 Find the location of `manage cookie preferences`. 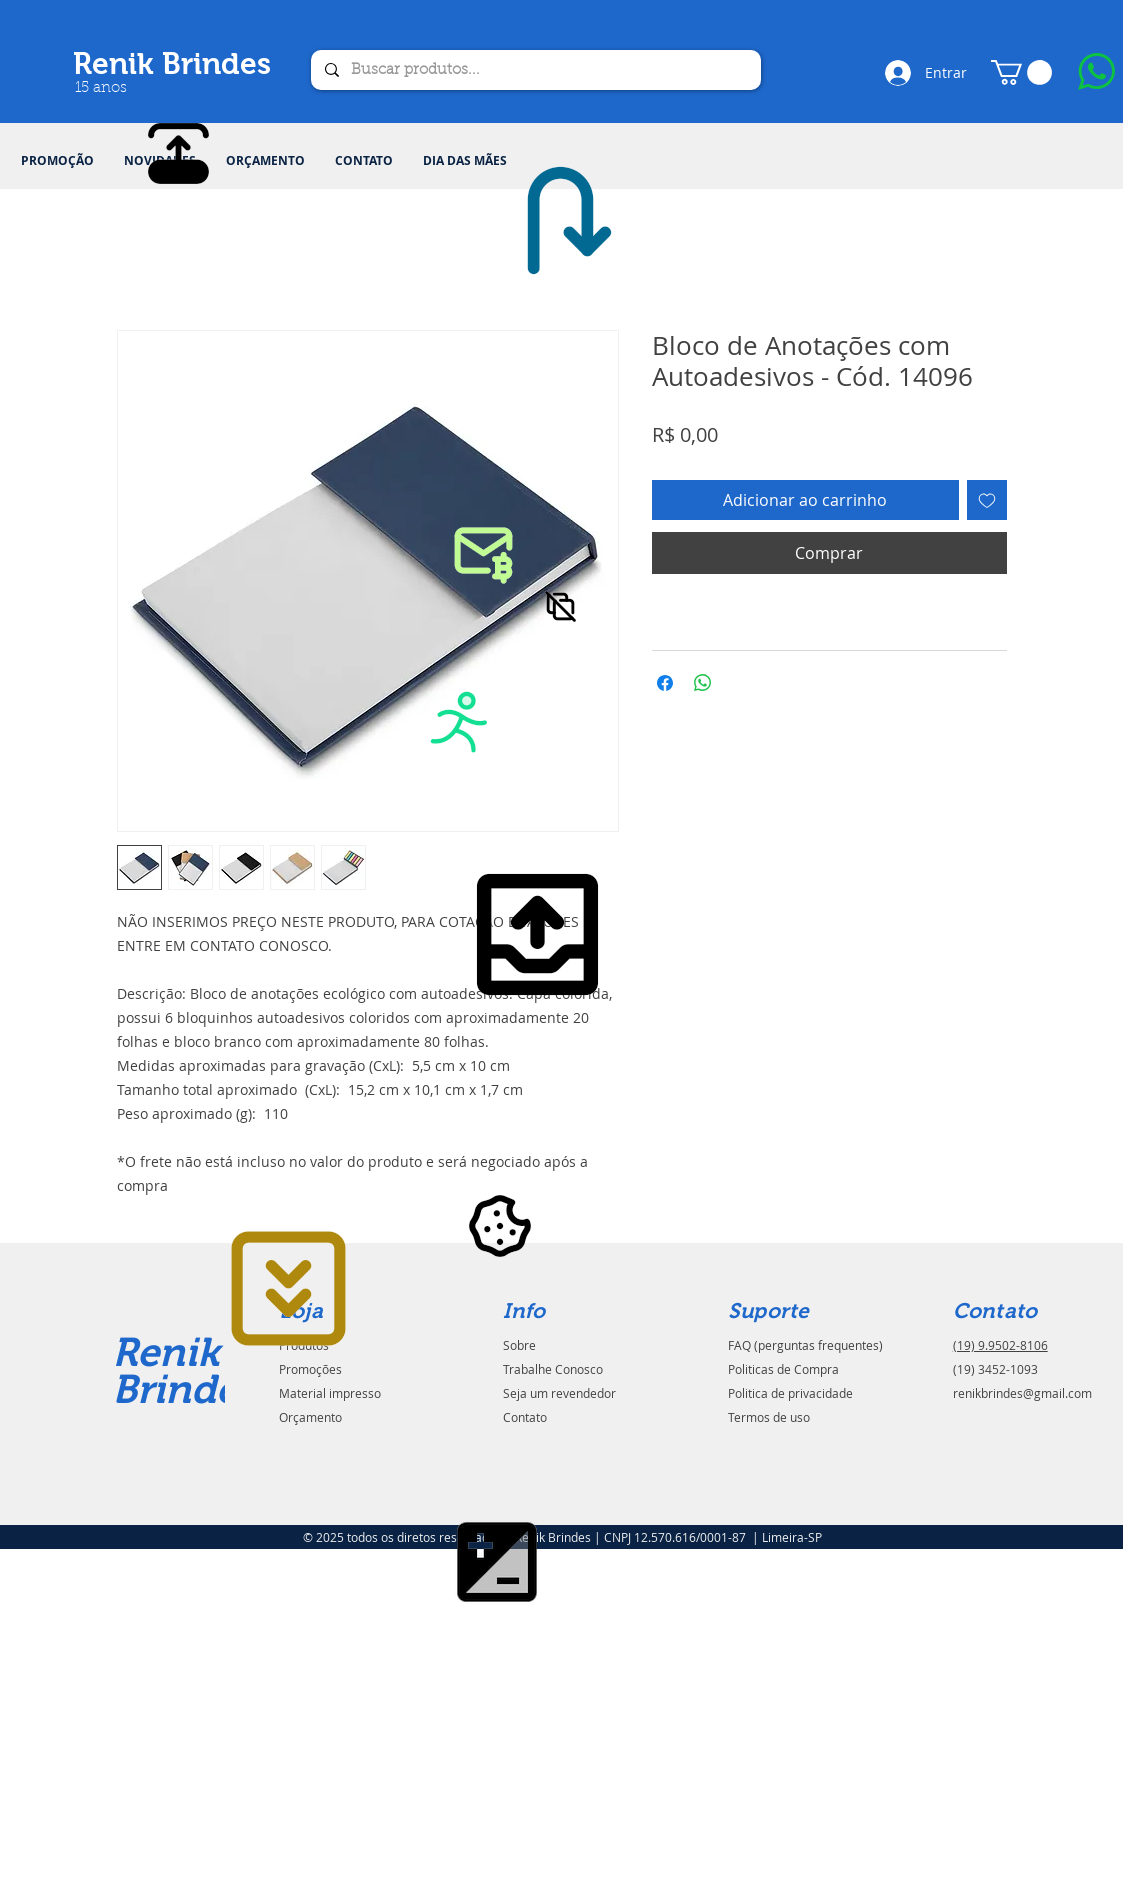

manage cookie preferences is located at coordinates (500, 1226).